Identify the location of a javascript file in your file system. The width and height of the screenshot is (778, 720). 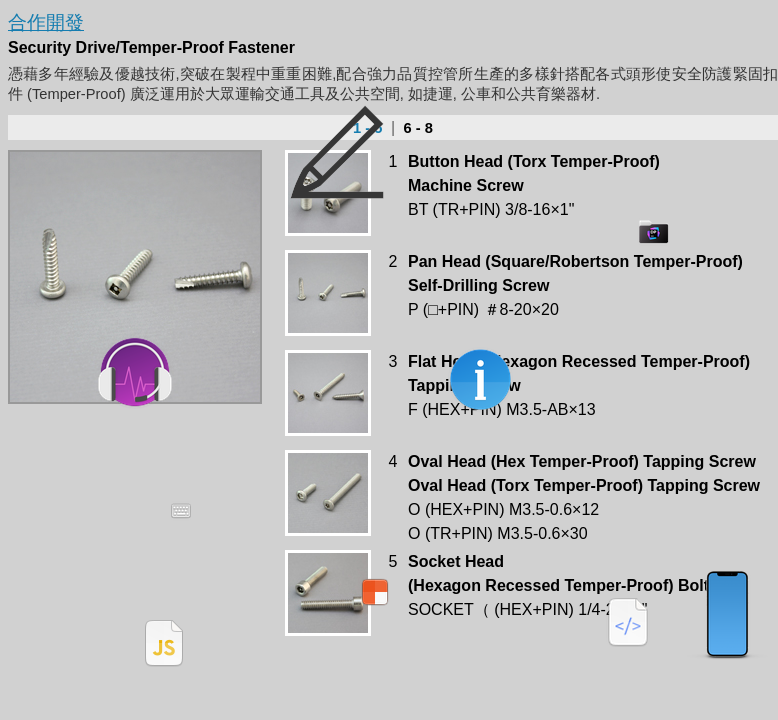
(164, 643).